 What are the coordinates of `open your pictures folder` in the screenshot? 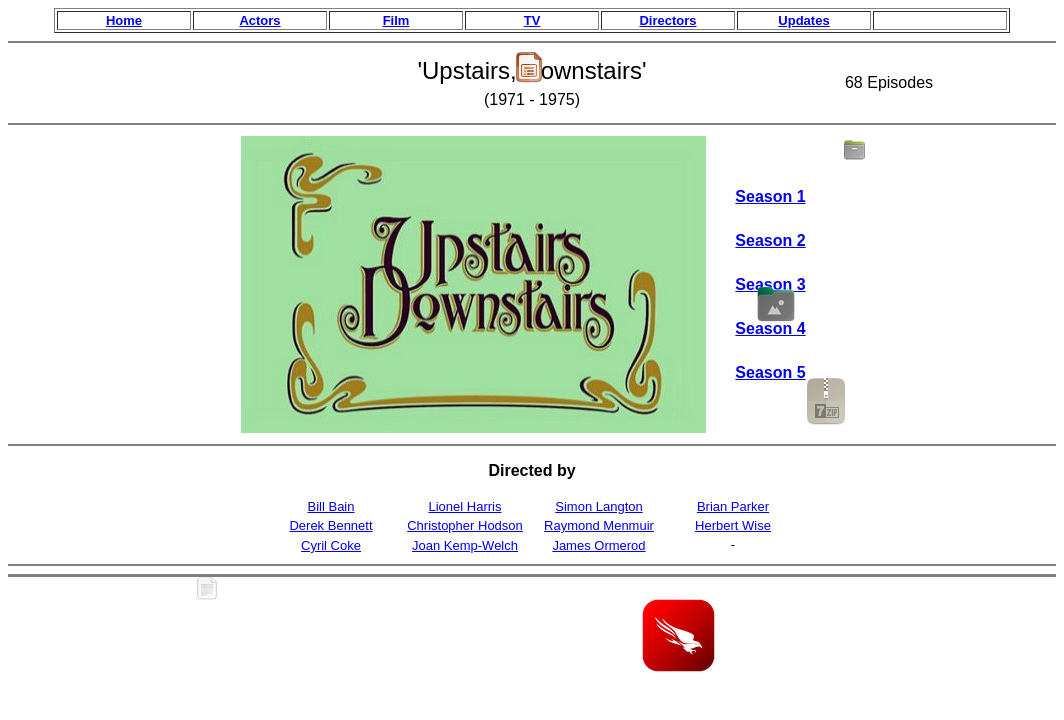 It's located at (776, 304).